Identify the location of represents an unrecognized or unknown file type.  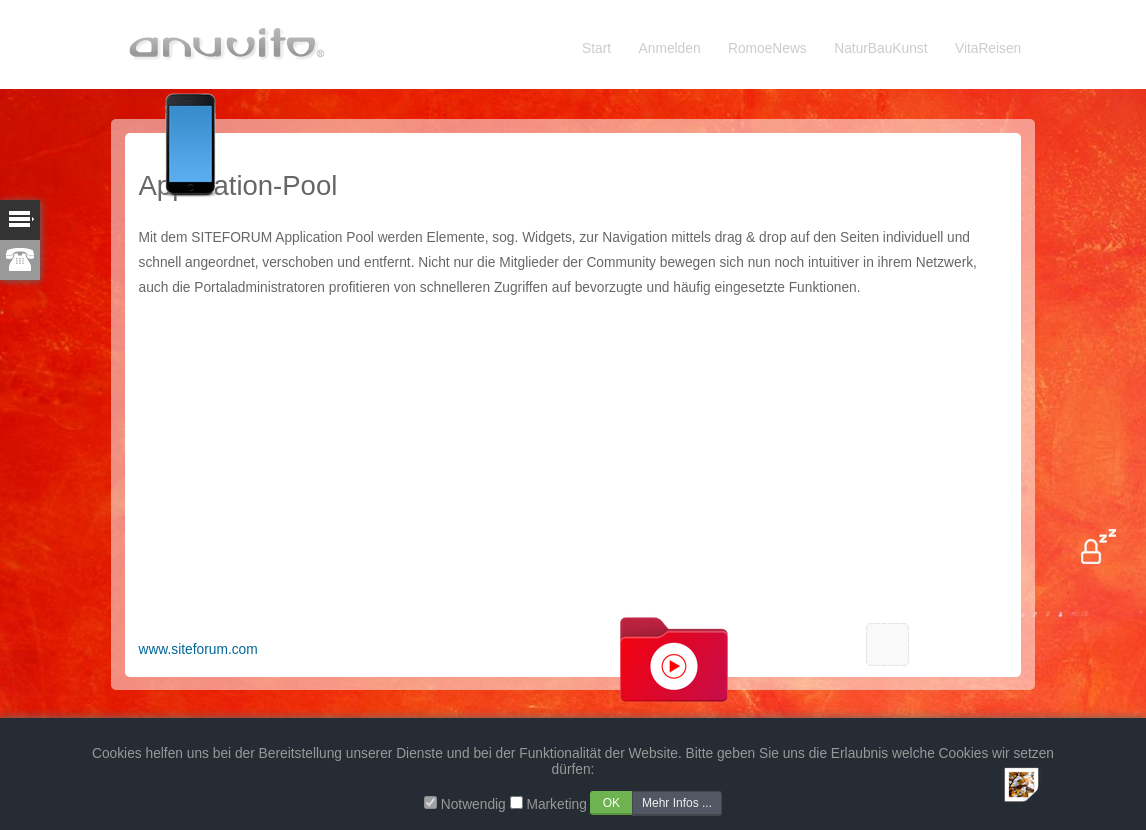
(887, 644).